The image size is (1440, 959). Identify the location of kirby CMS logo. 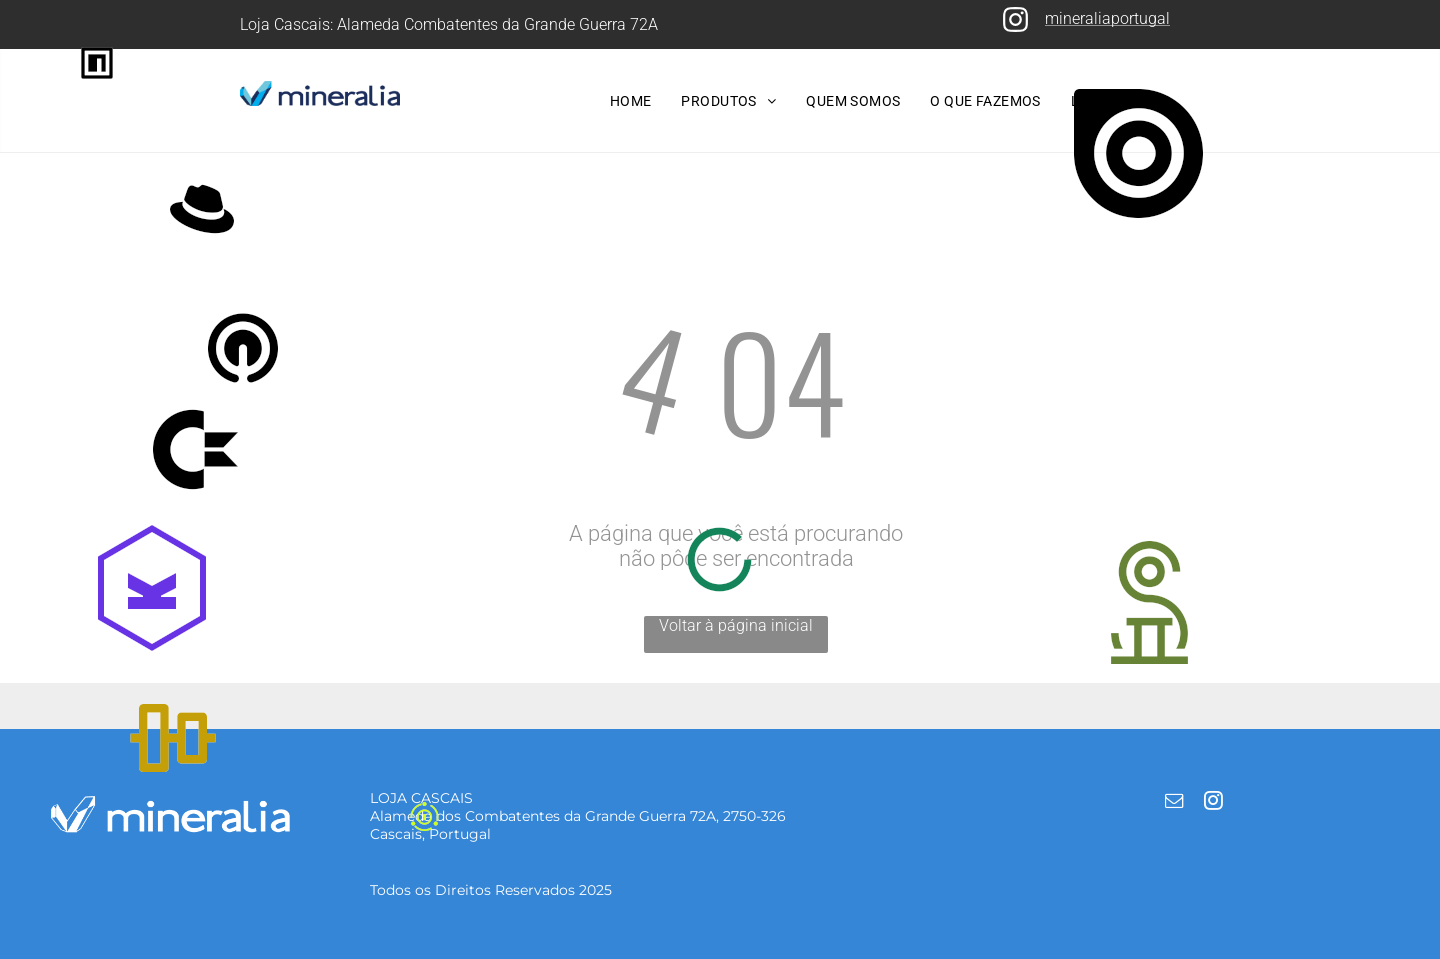
(152, 588).